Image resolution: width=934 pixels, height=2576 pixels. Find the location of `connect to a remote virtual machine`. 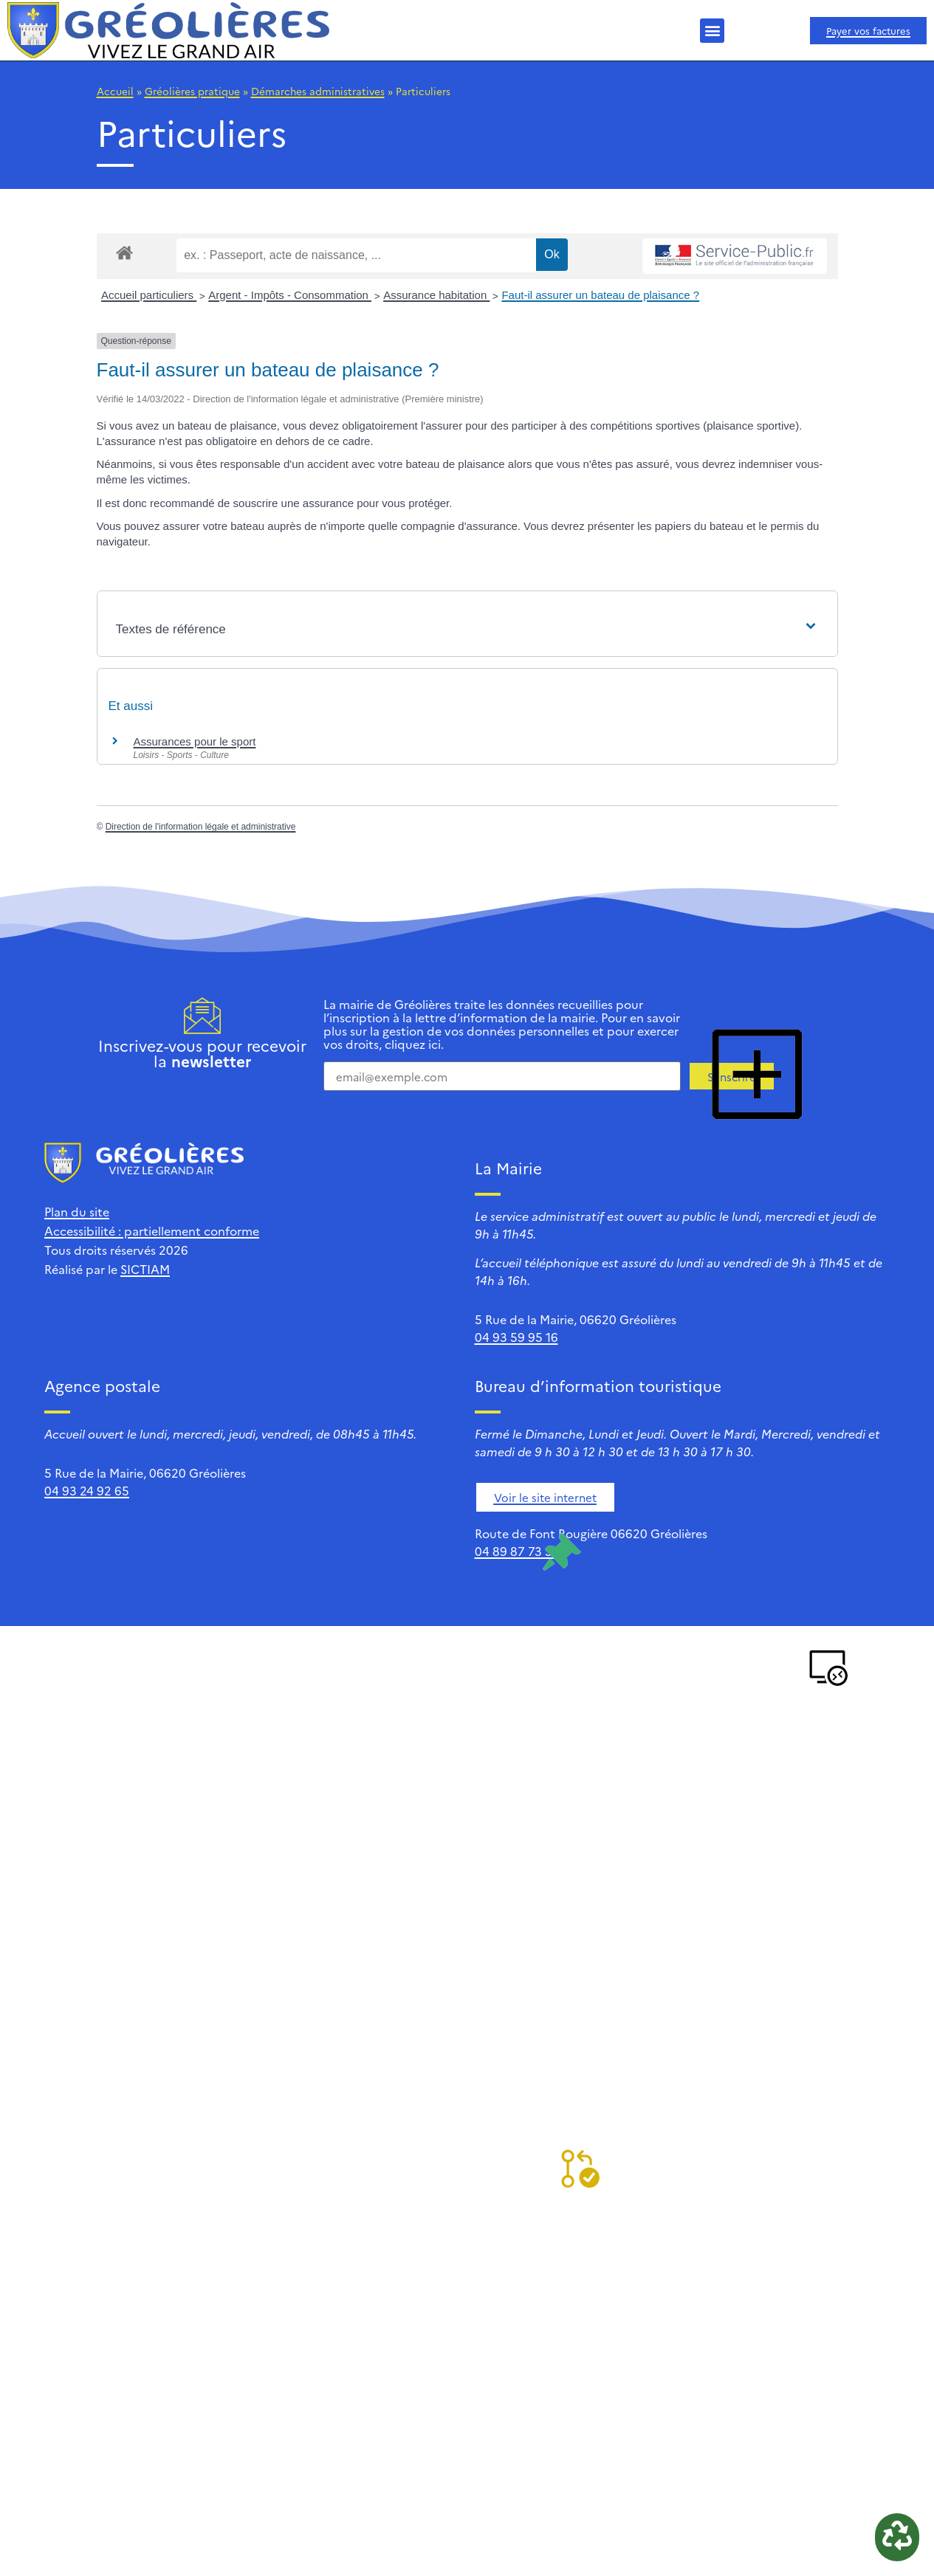

connect to a remote virtual machine is located at coordinates (827, 1665).